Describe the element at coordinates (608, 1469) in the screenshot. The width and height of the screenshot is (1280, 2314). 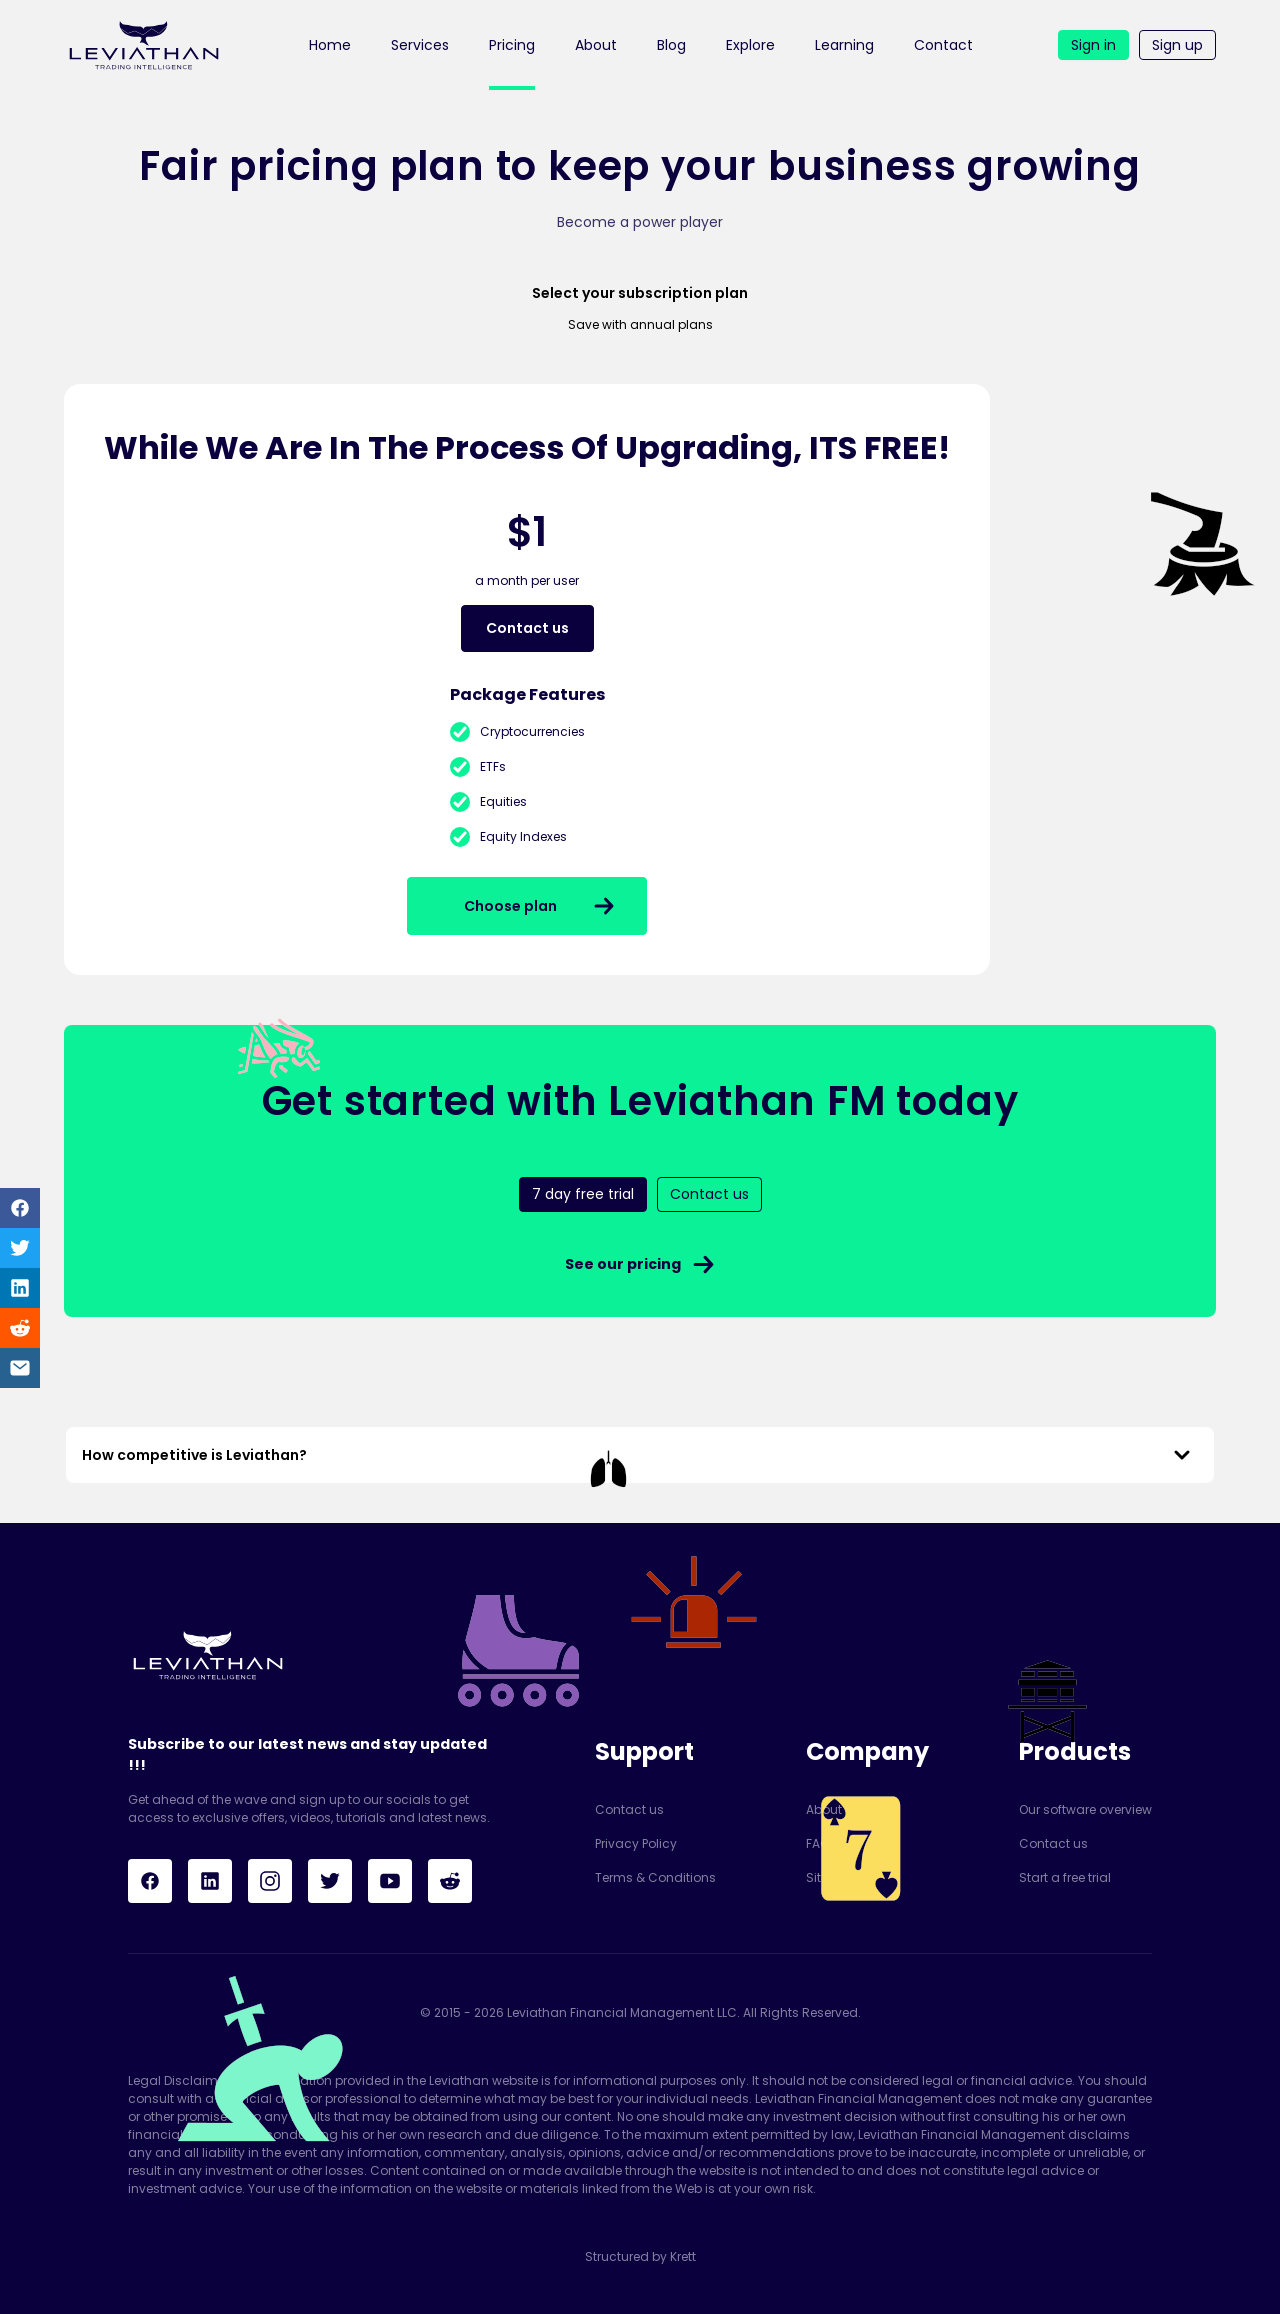
I see `access respiratory health information` at that location.